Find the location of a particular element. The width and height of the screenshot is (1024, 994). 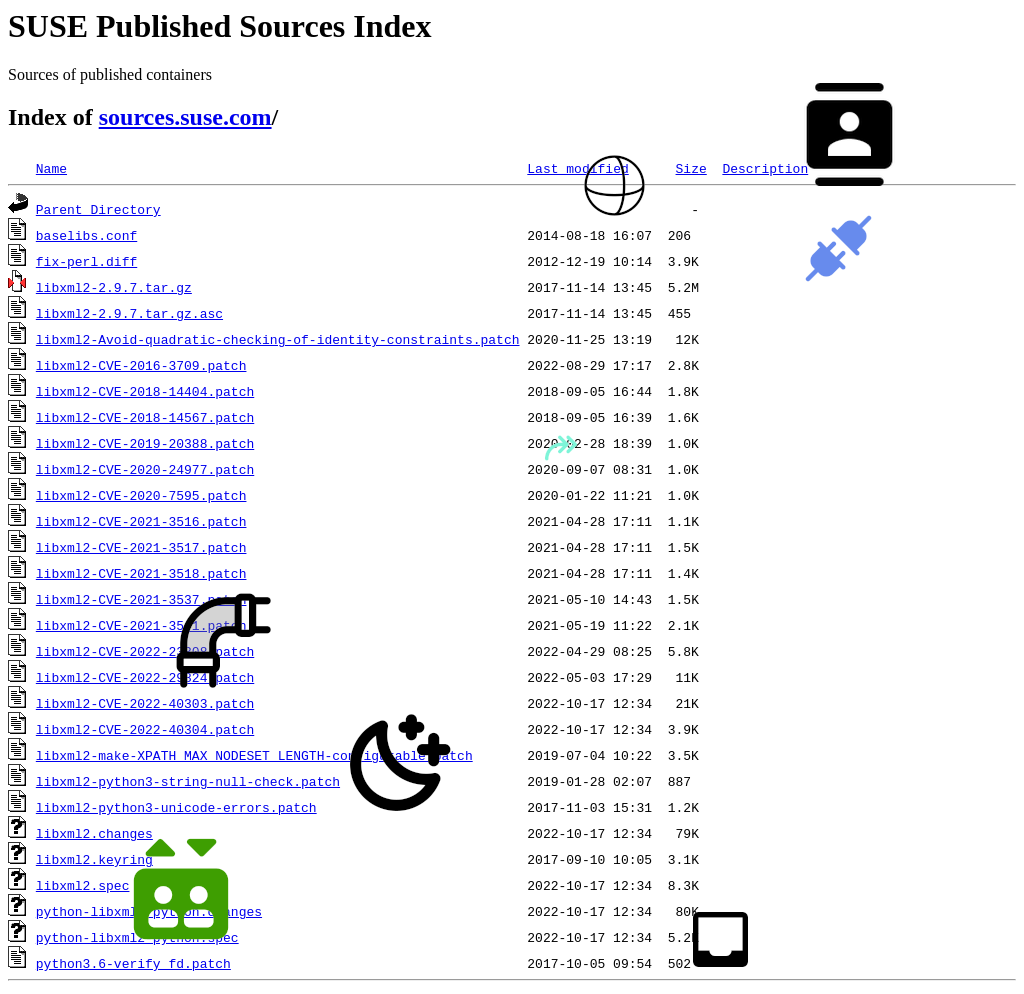

access globe or world view is located at coordinates (614, 185).